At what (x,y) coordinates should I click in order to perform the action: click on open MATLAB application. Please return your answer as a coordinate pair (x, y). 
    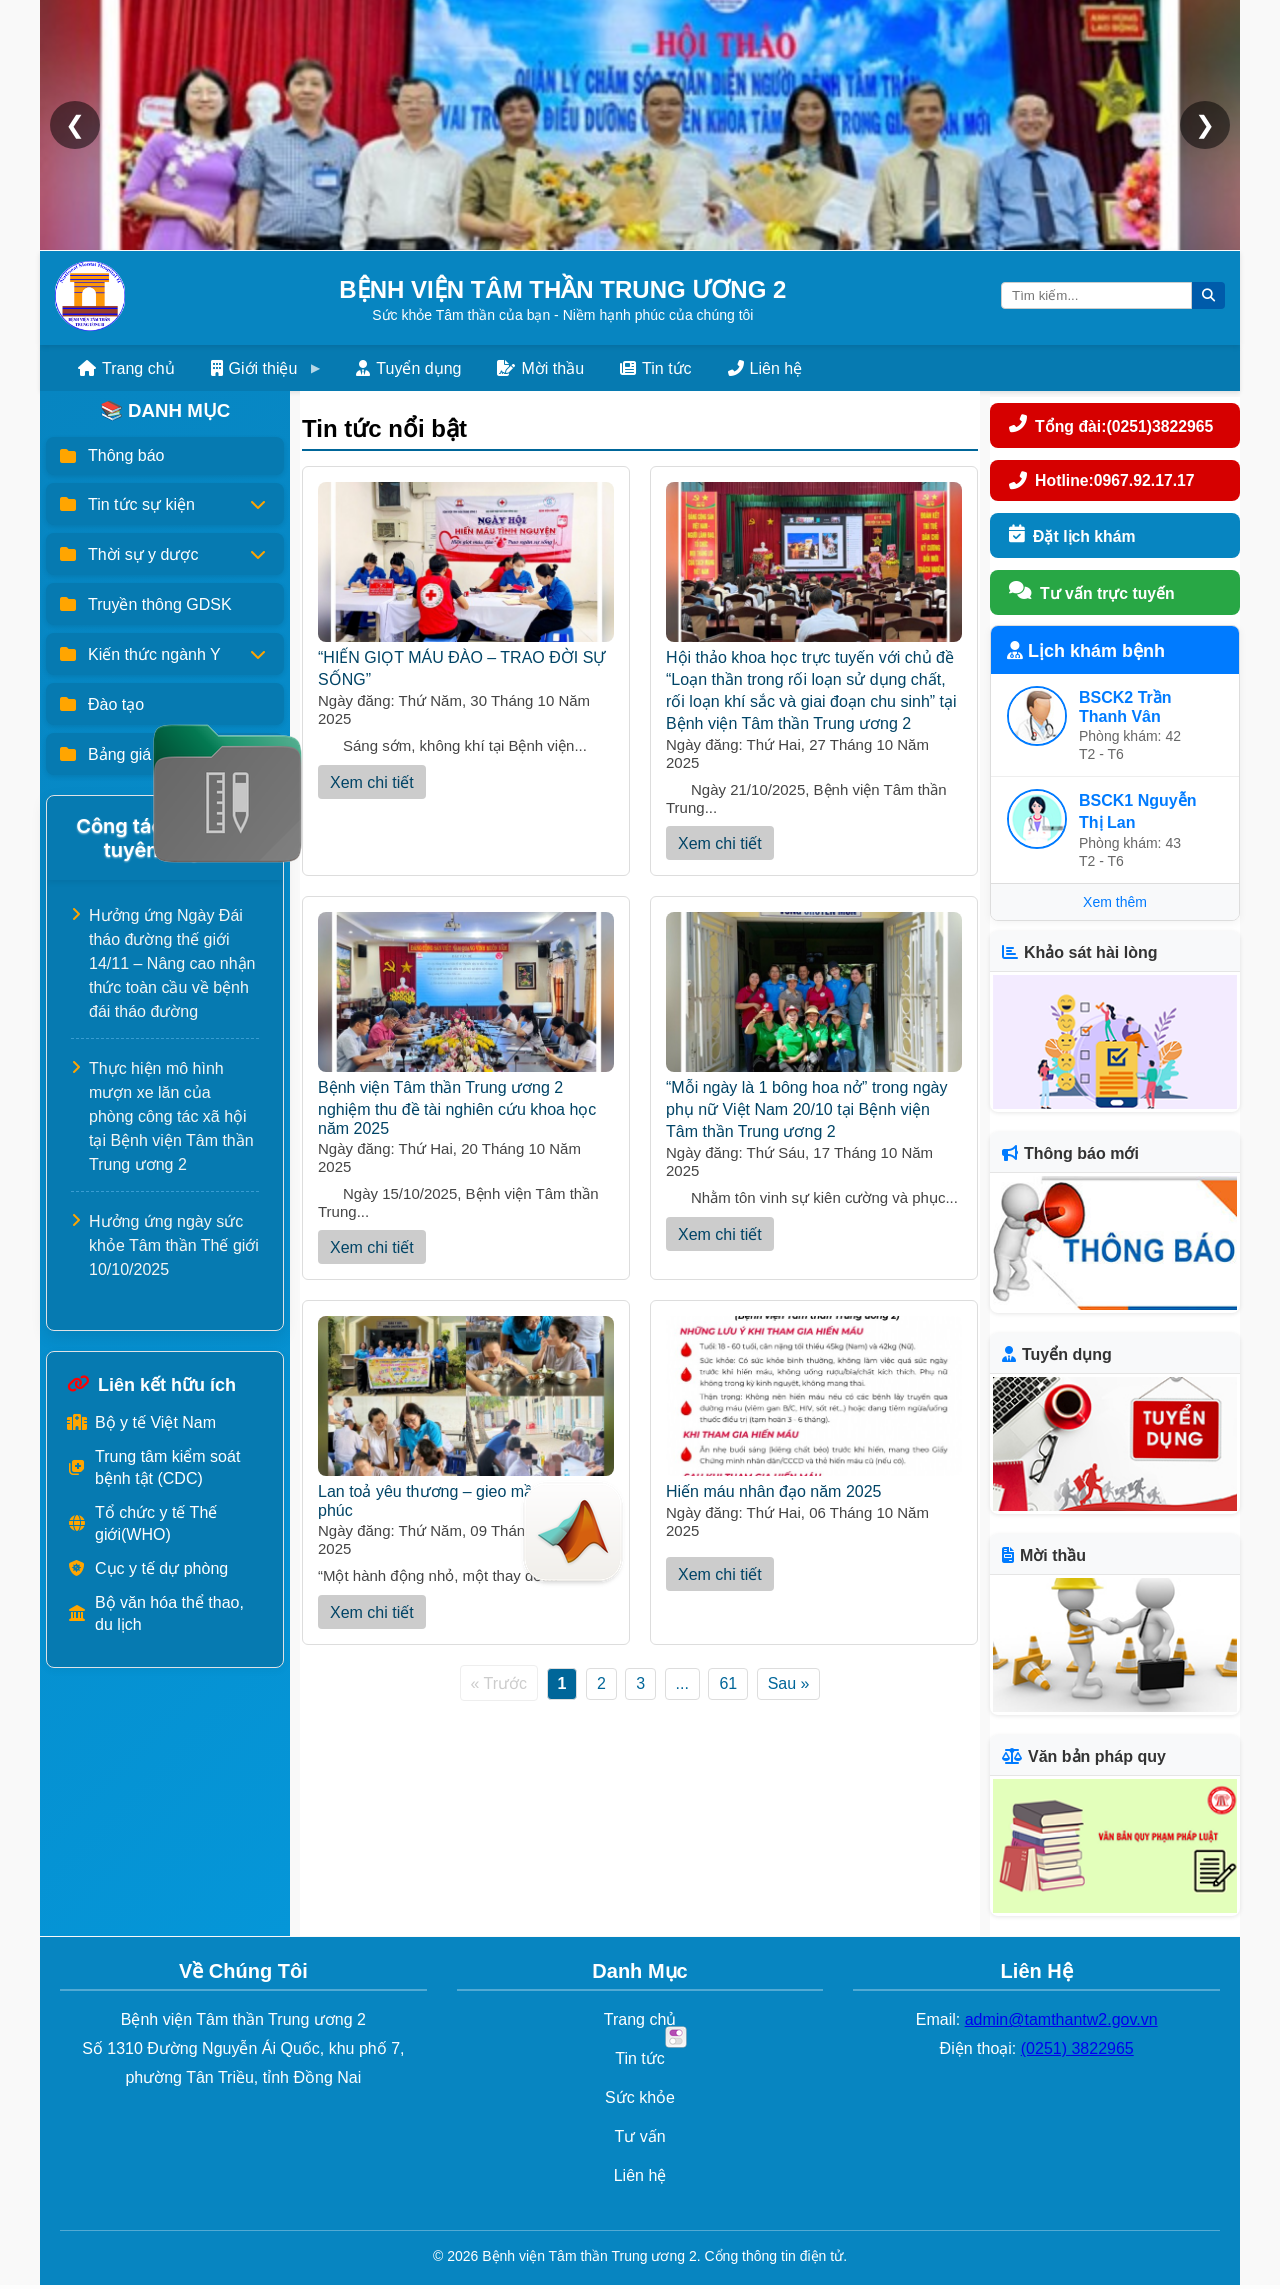
    Looking at the image, I should click on (573, 1532).